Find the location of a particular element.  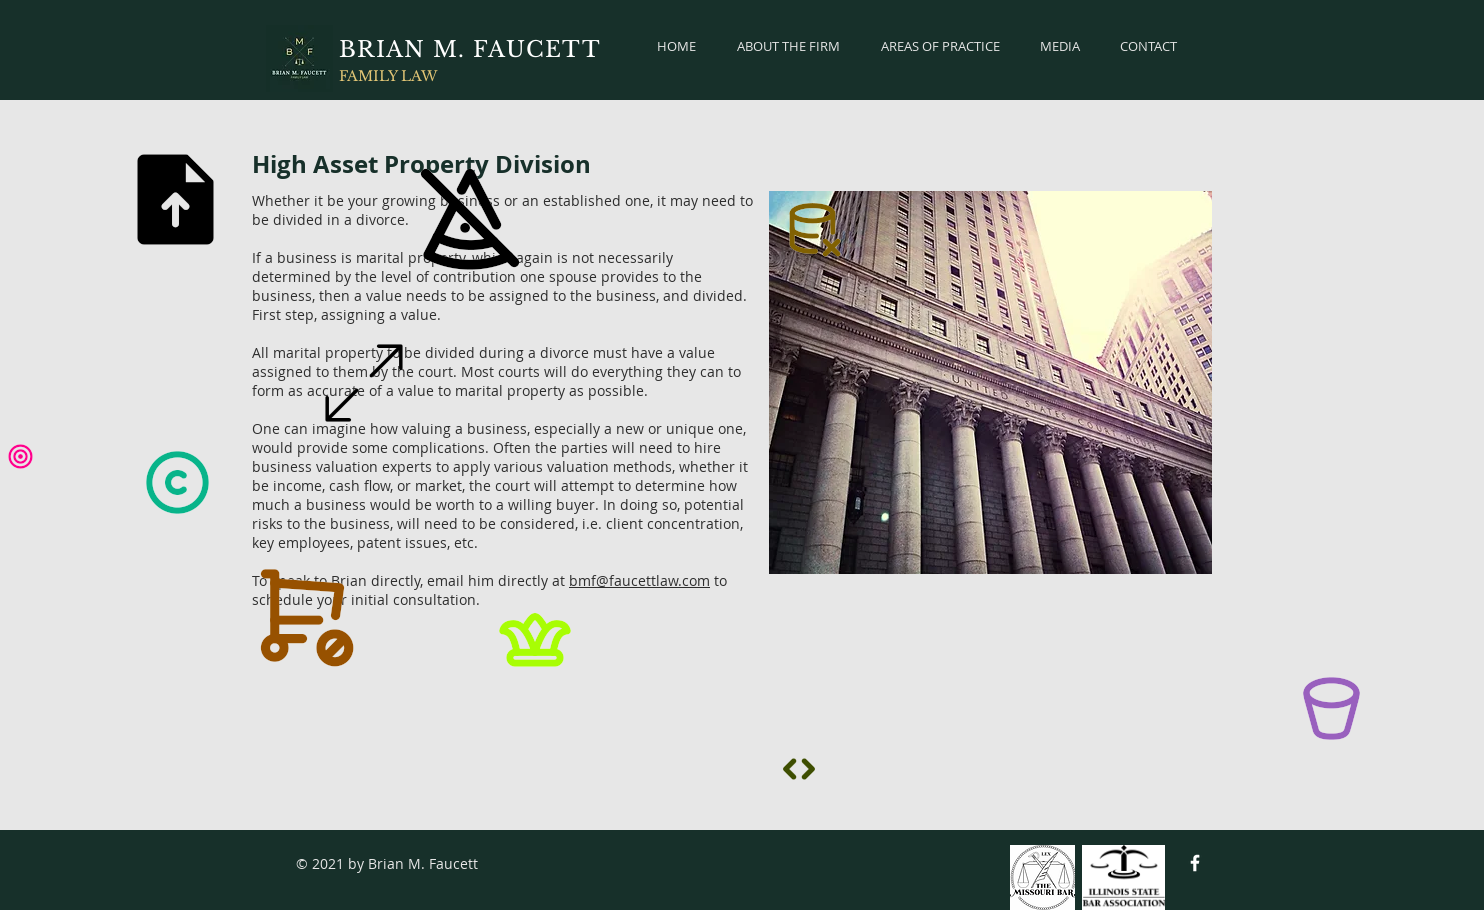

cancel or remove your shopping cart is located at coordinates (302, 615).